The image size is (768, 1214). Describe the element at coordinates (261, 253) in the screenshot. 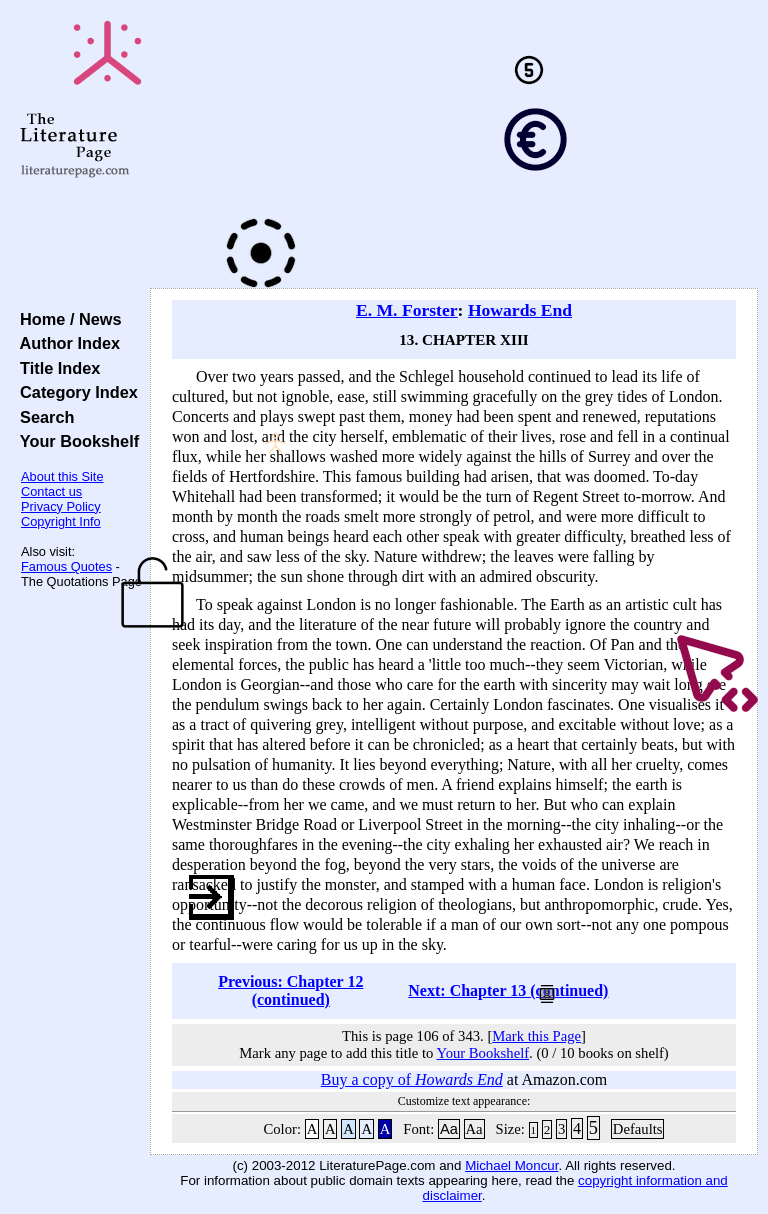

I see `apply tilt-shift blur effect to photo` at that location.